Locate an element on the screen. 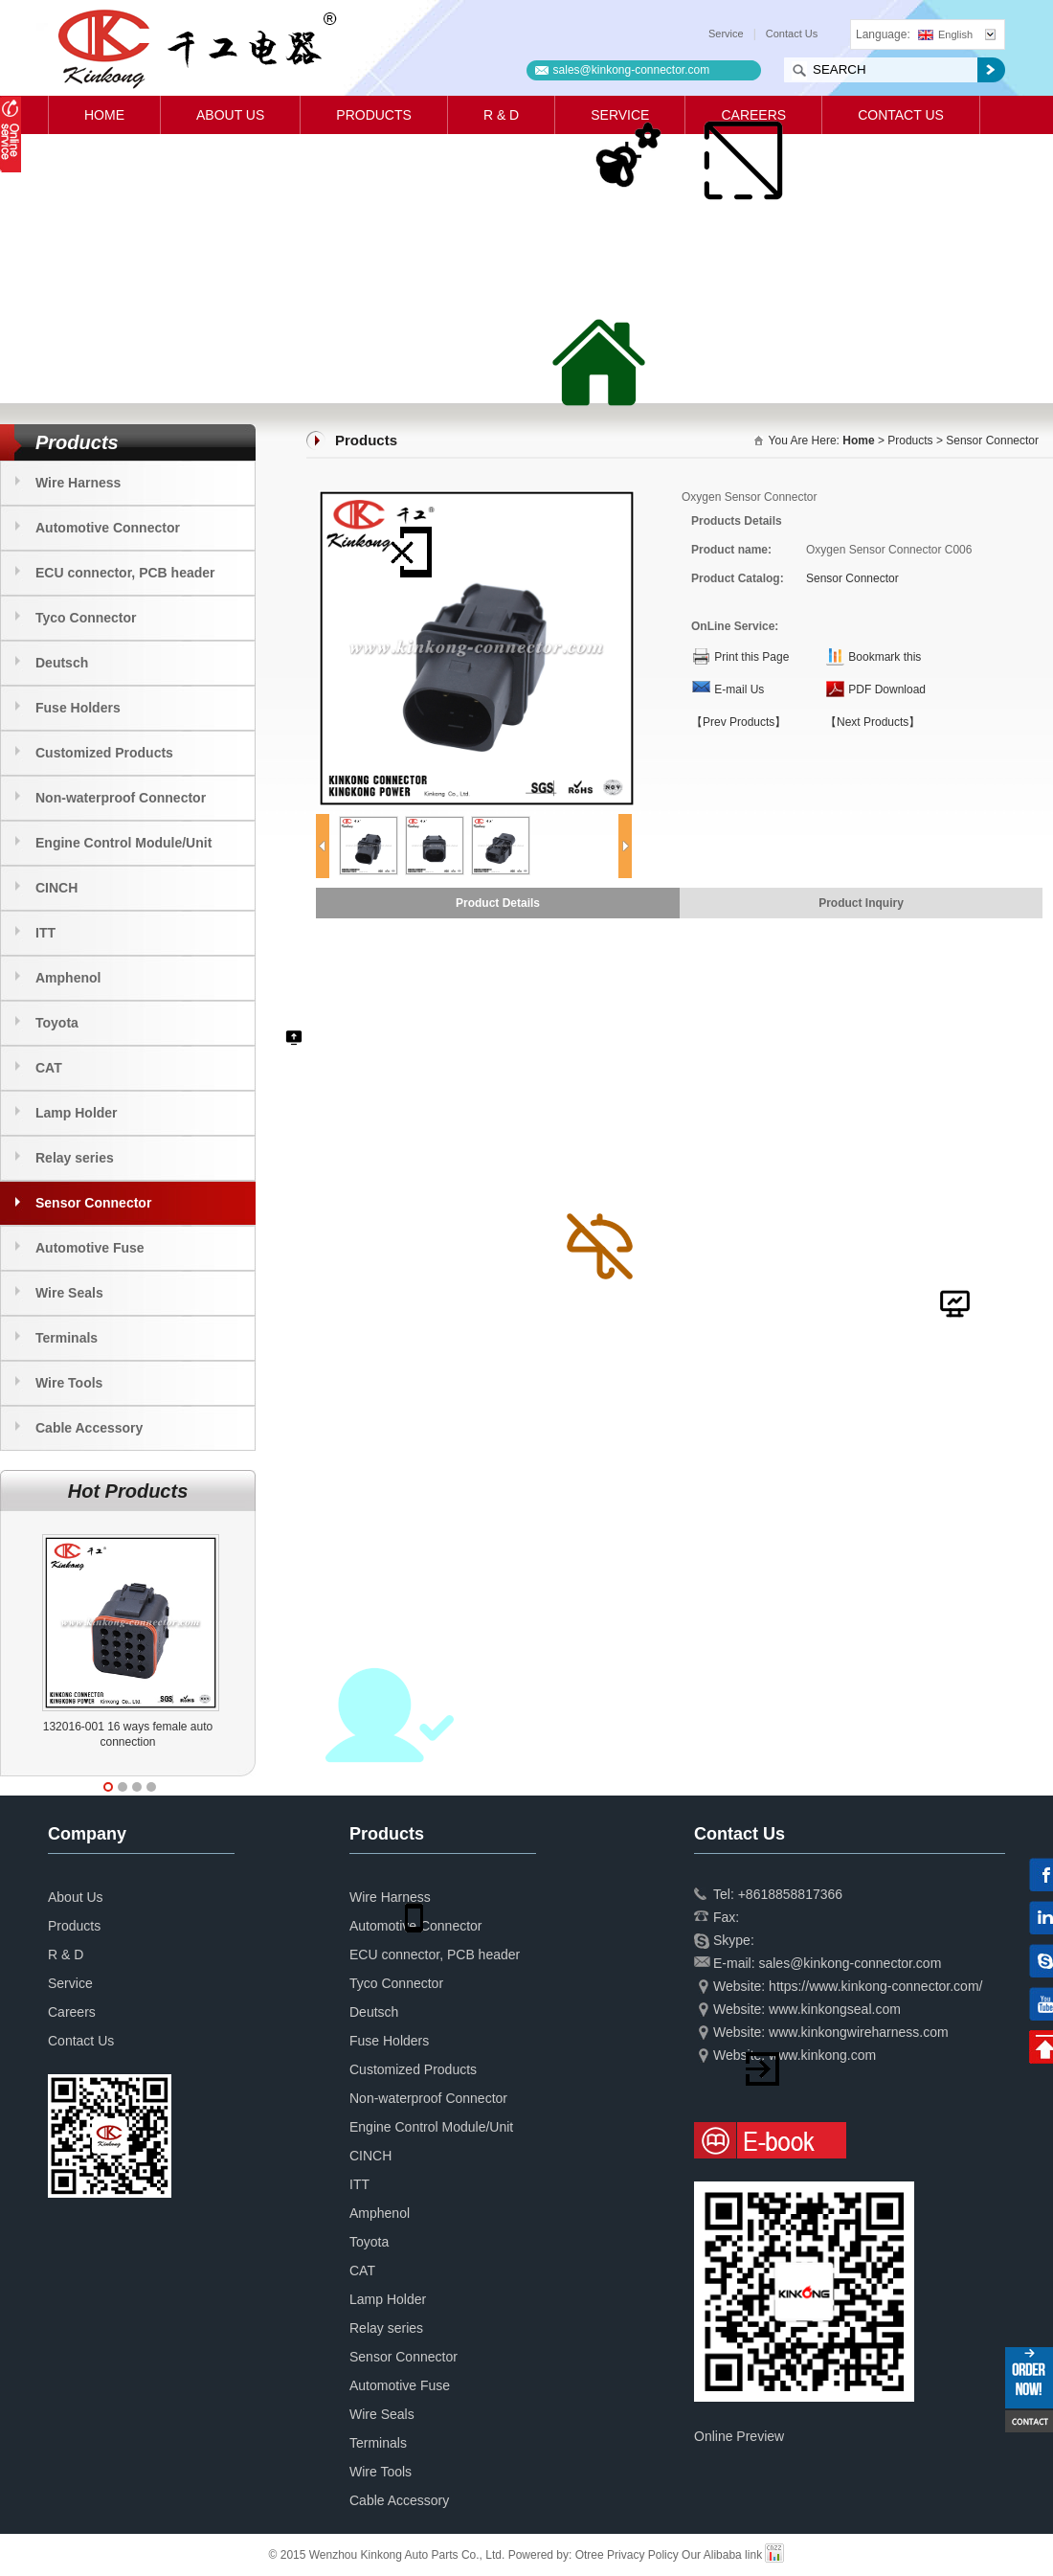  log out of the current account is located at coordinates (762, 2068).